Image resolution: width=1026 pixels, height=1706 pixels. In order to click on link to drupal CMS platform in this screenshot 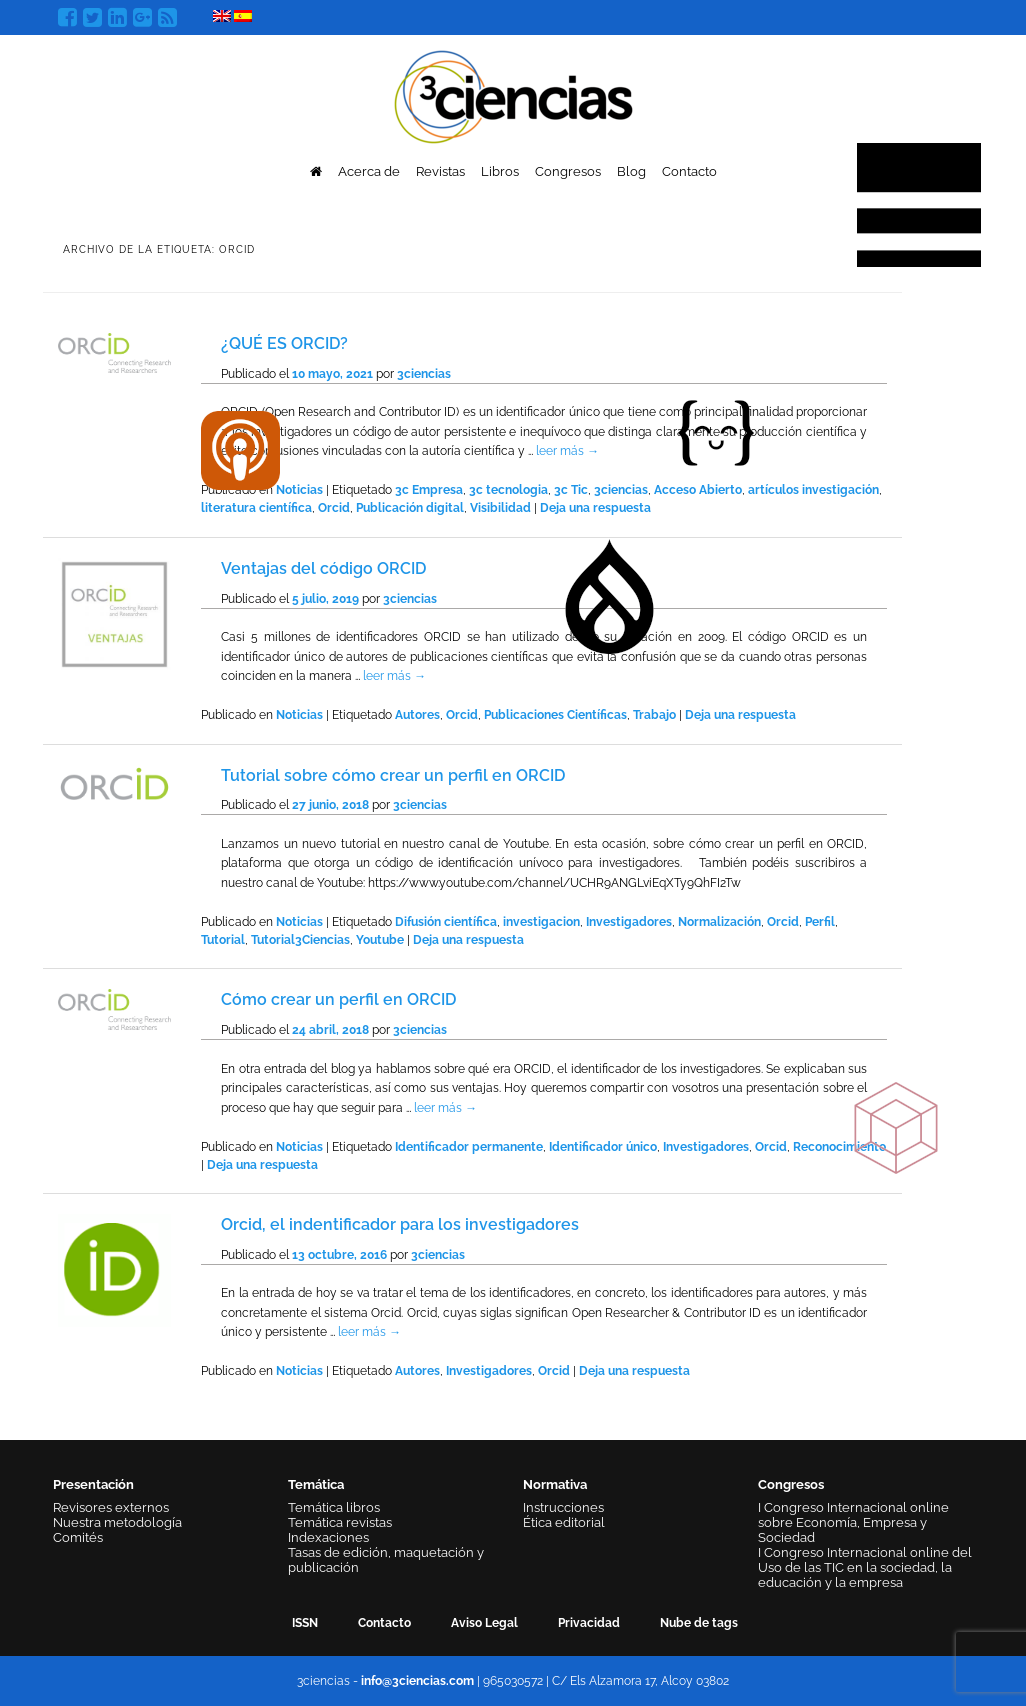, I will do `click(609, 596)`.